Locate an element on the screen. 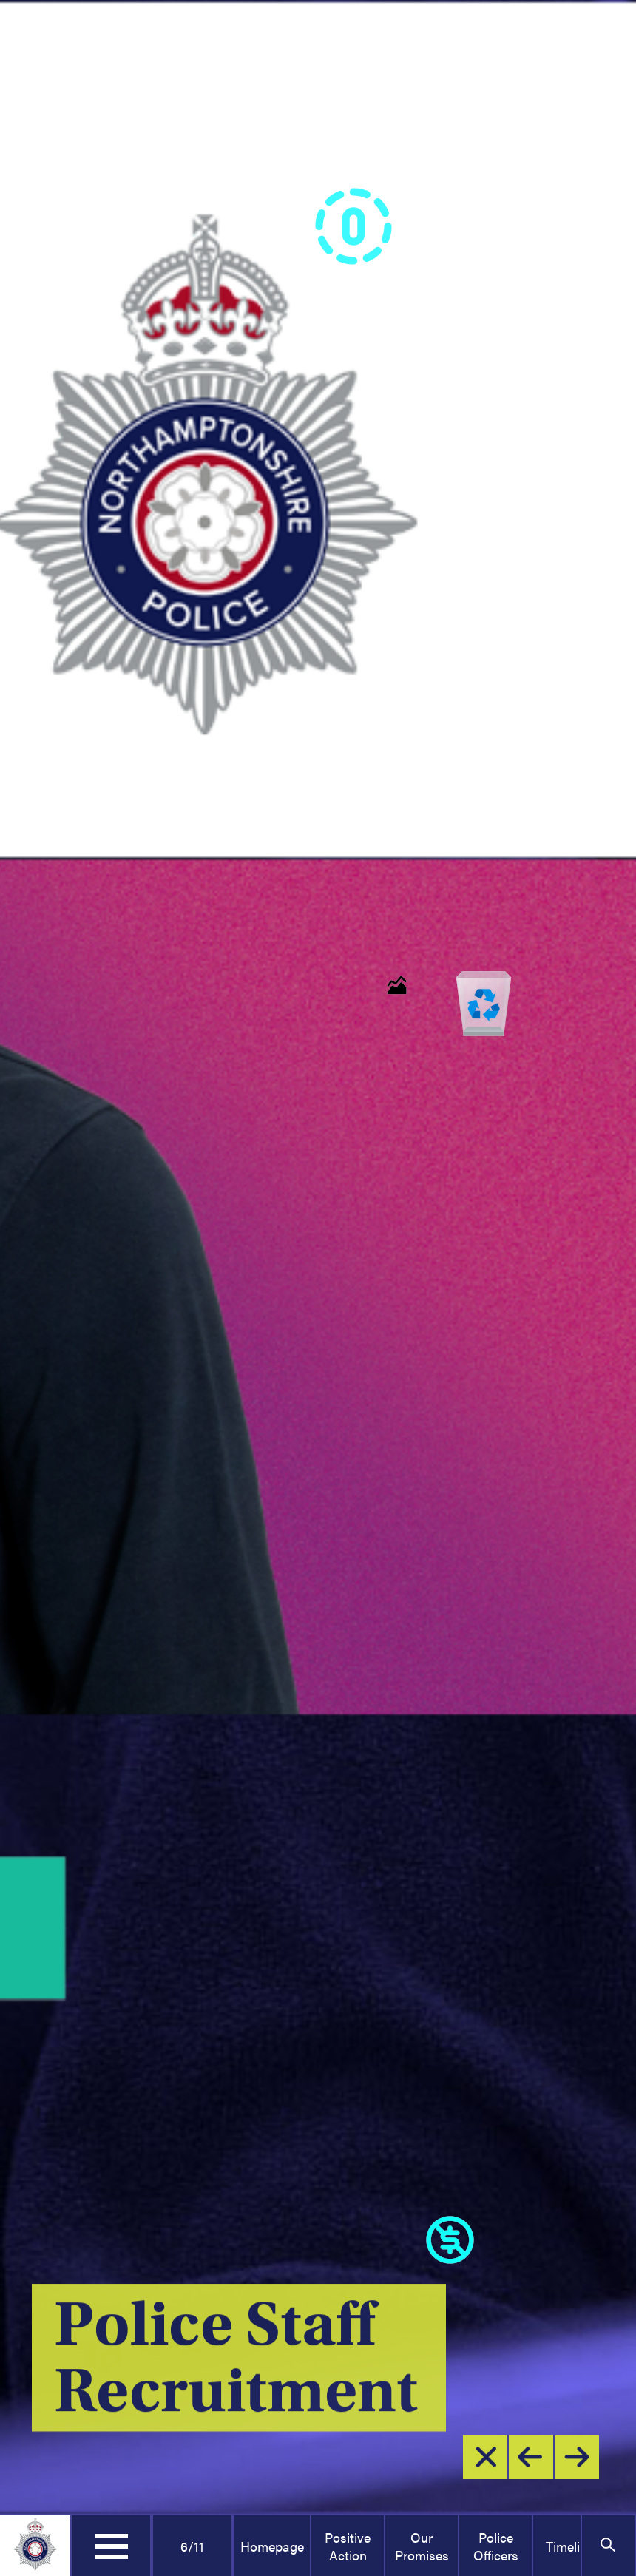  indicates non-commercial use license is located at coordinates (450, 2239).